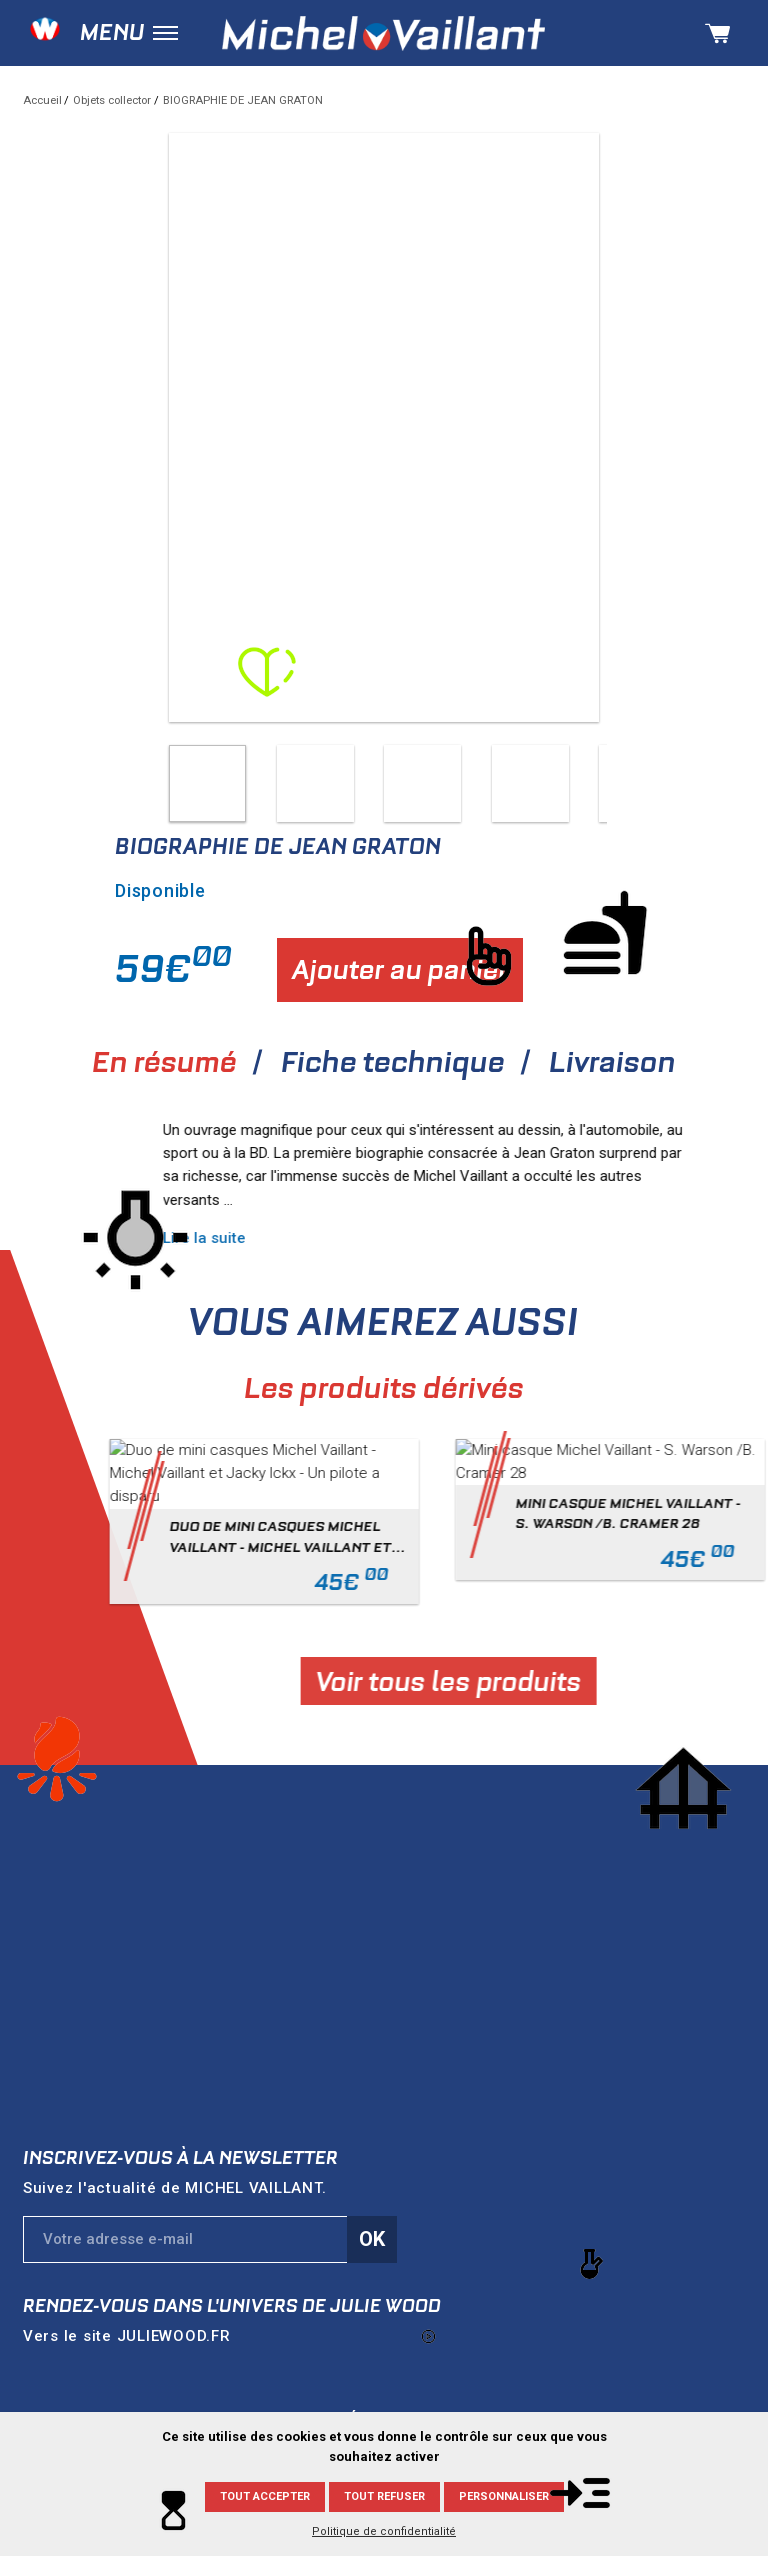  I want to click on access smoking or cannabis-related content, so click(591, 2264).